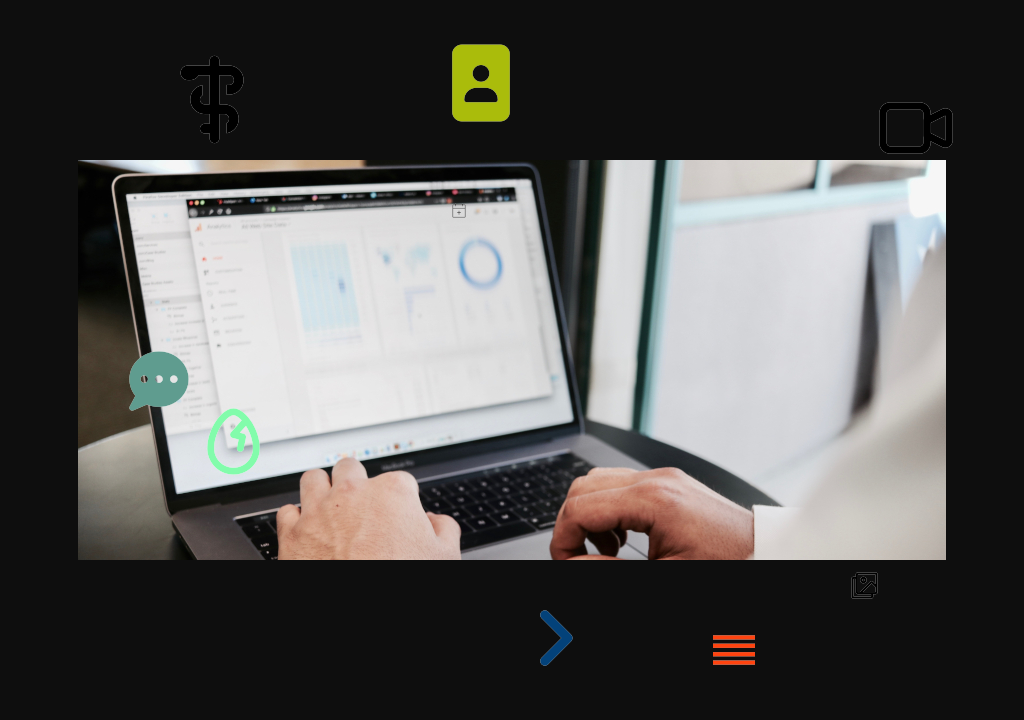 The width and height of the screenshot is (1024, 720). What do you see at coordinates (554, 638) in the screenshot?
I see `navigate to the next item or screen` at bounding box center [554, 638].